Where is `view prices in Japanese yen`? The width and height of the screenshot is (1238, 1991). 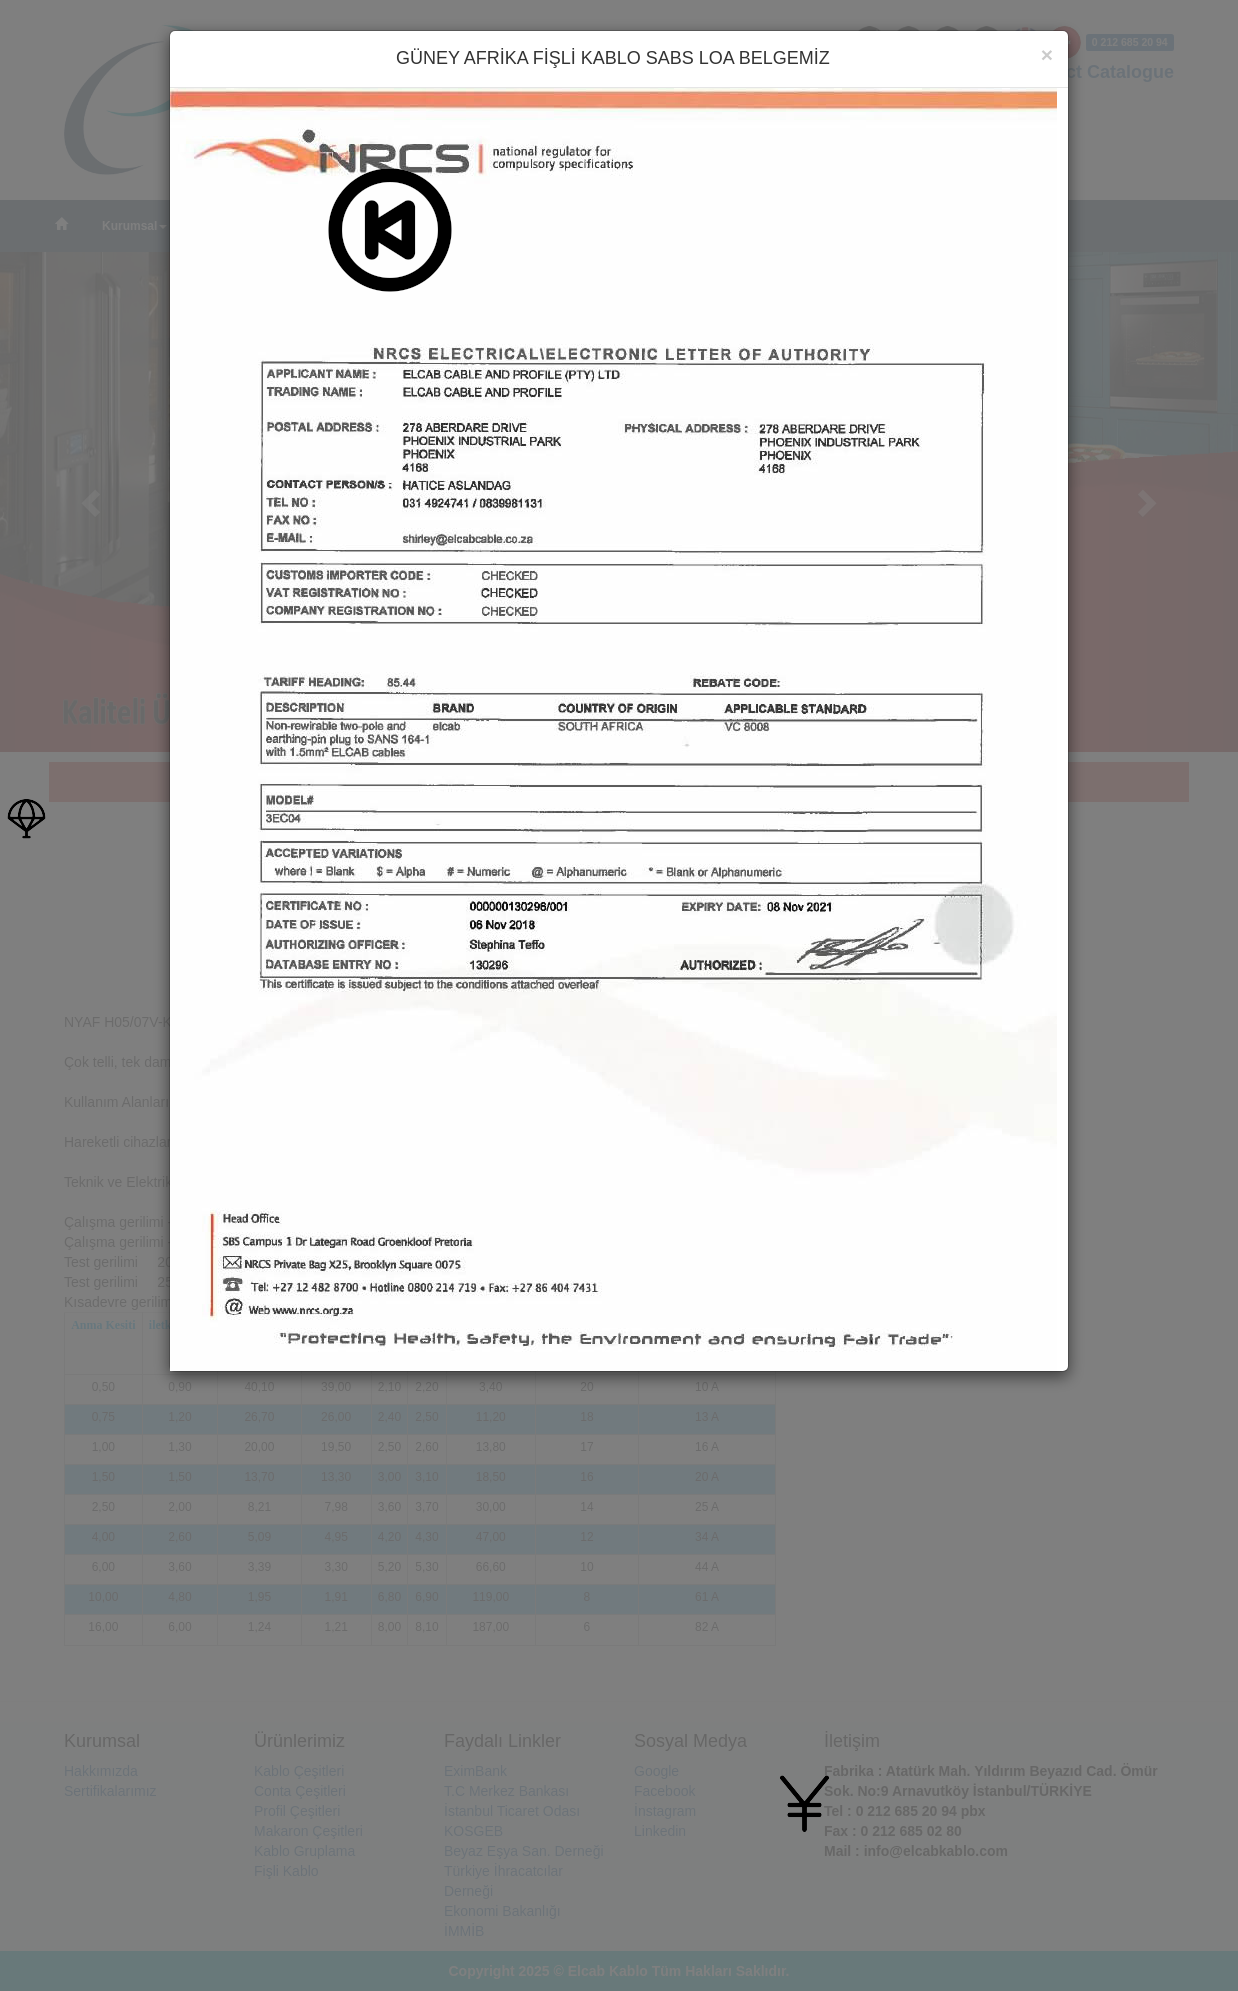 view prices in Japanese yen is located at coordinates (804, 1802).